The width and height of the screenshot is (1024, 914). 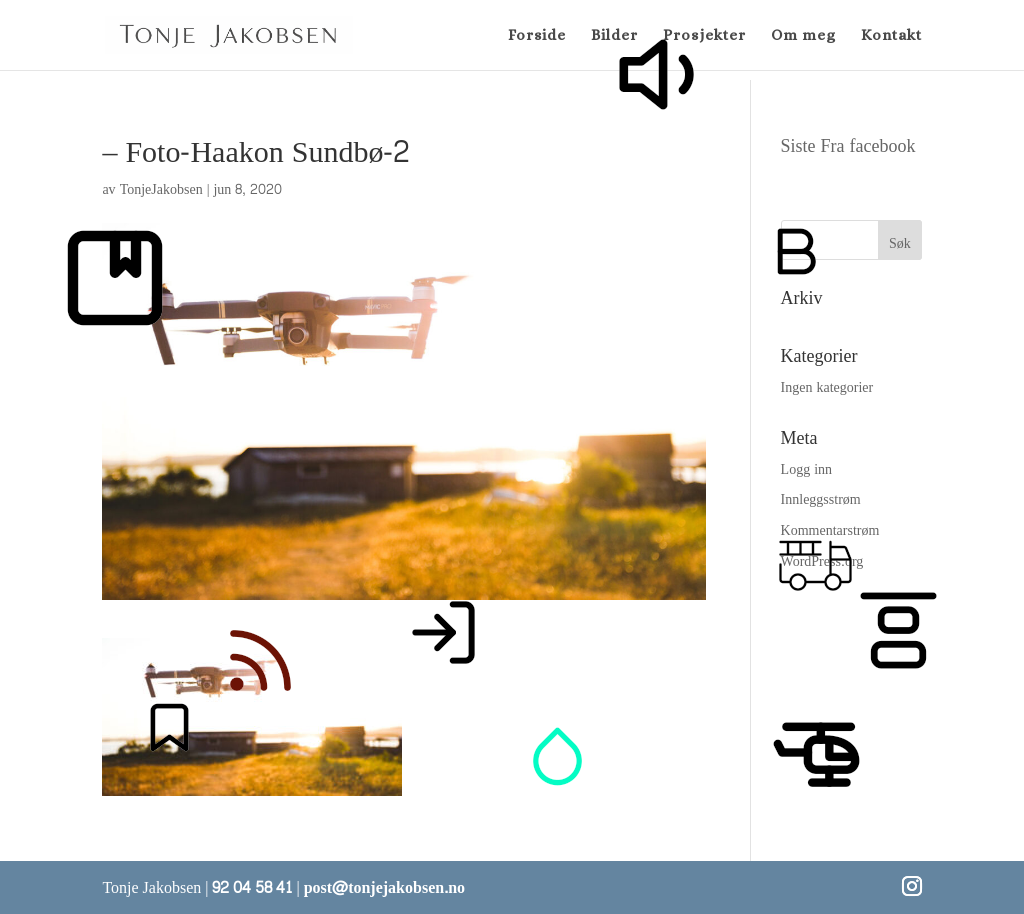 What do you see at coordinates (260, 660) in the screenshot?
I see `subscribe to RSS feed` at bounding box center [260, 660].